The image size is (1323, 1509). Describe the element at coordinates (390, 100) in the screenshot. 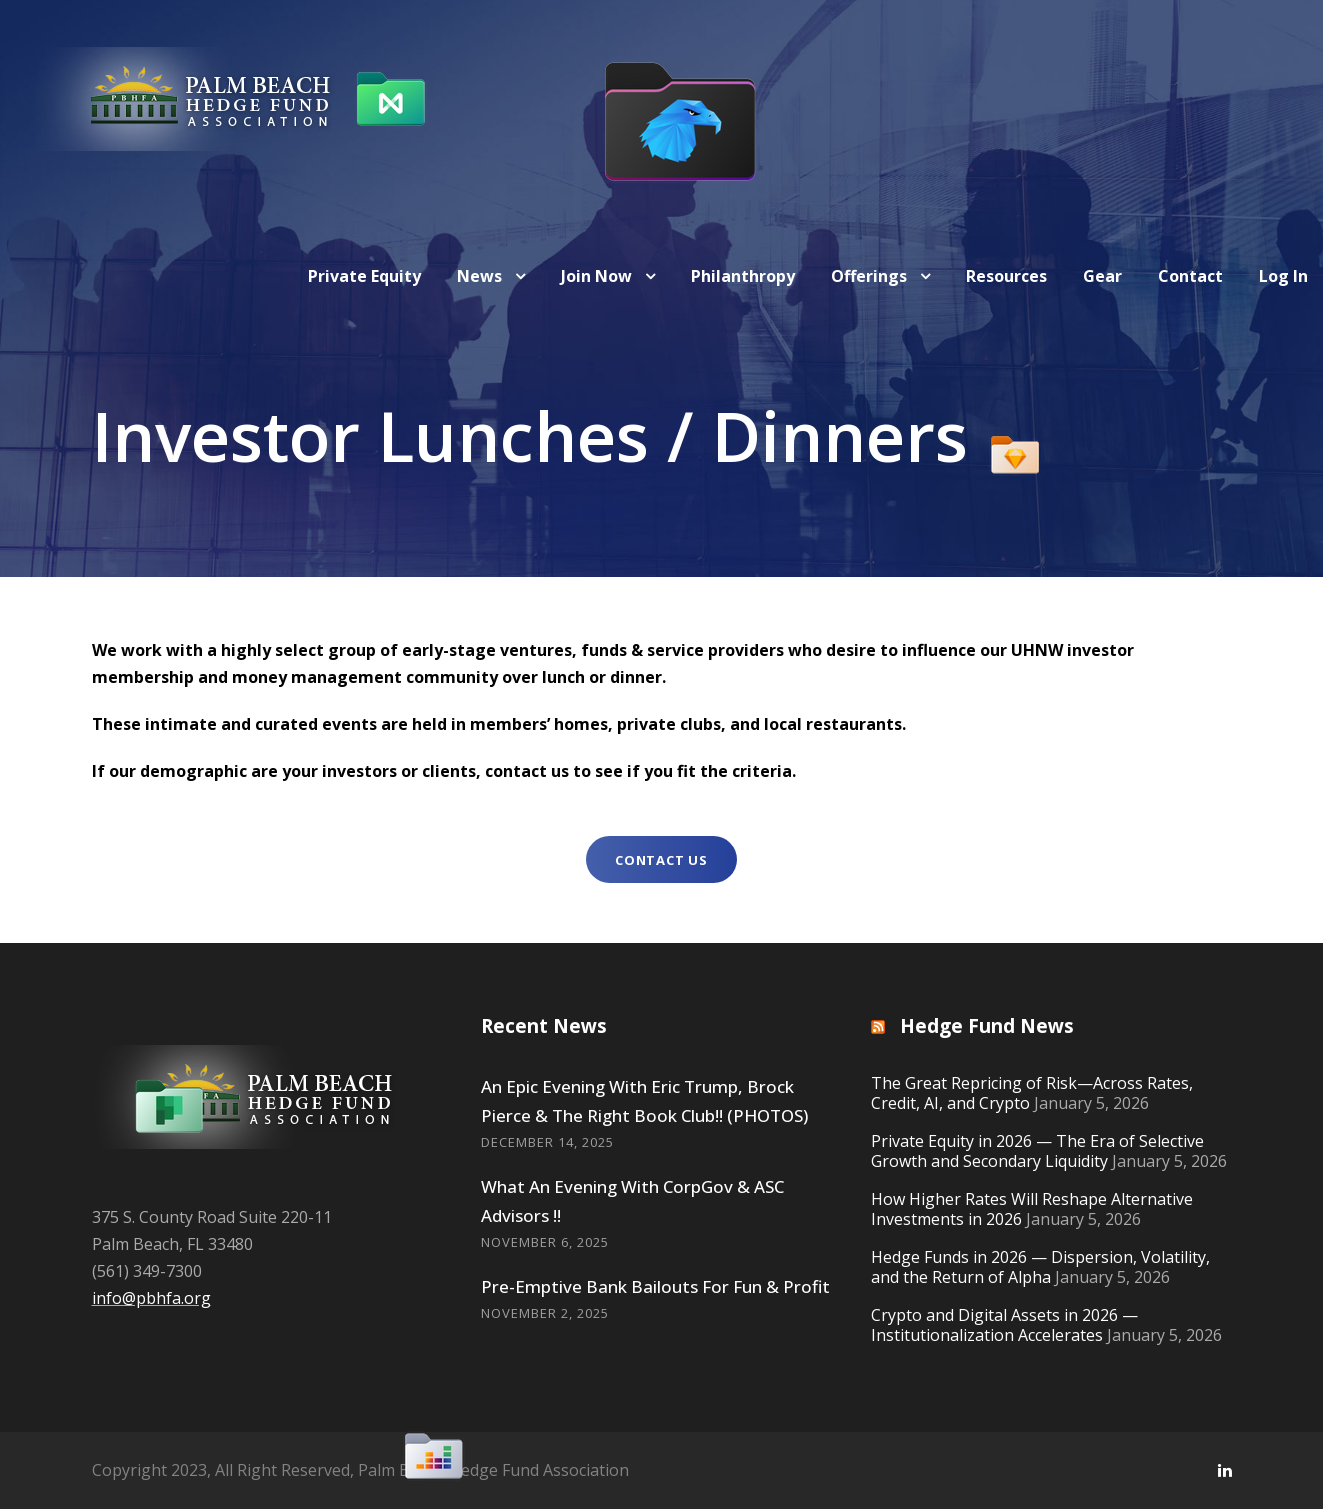

I see `open wondershare edrawmind project folder` at that location.